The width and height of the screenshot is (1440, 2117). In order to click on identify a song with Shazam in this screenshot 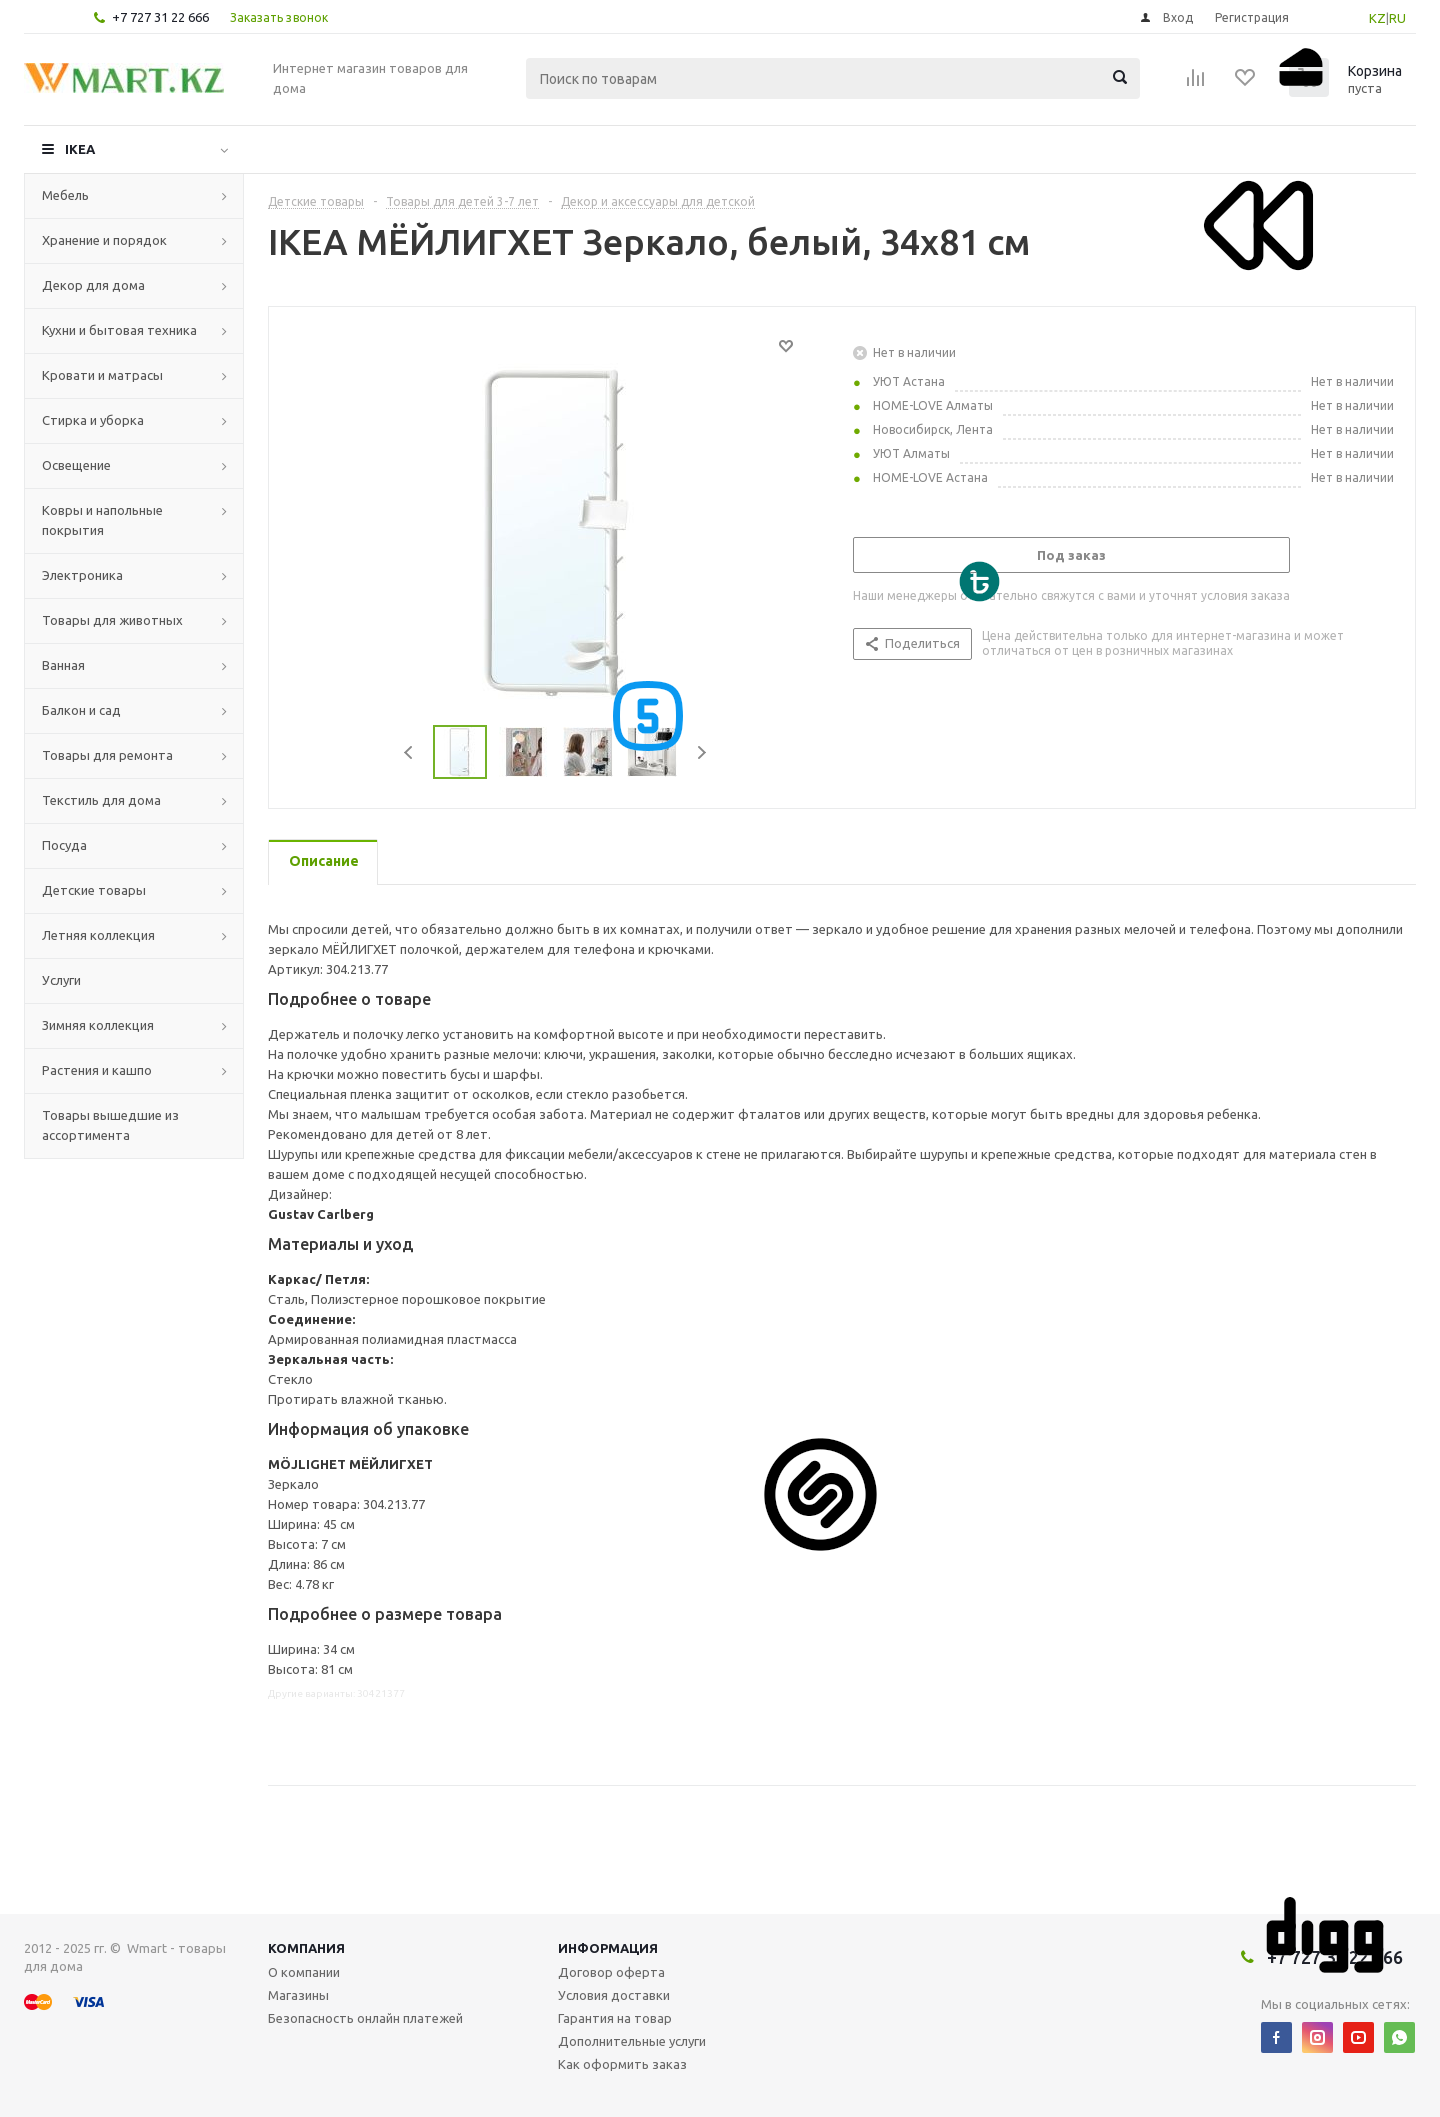, I will do `click(820, 1494)`.